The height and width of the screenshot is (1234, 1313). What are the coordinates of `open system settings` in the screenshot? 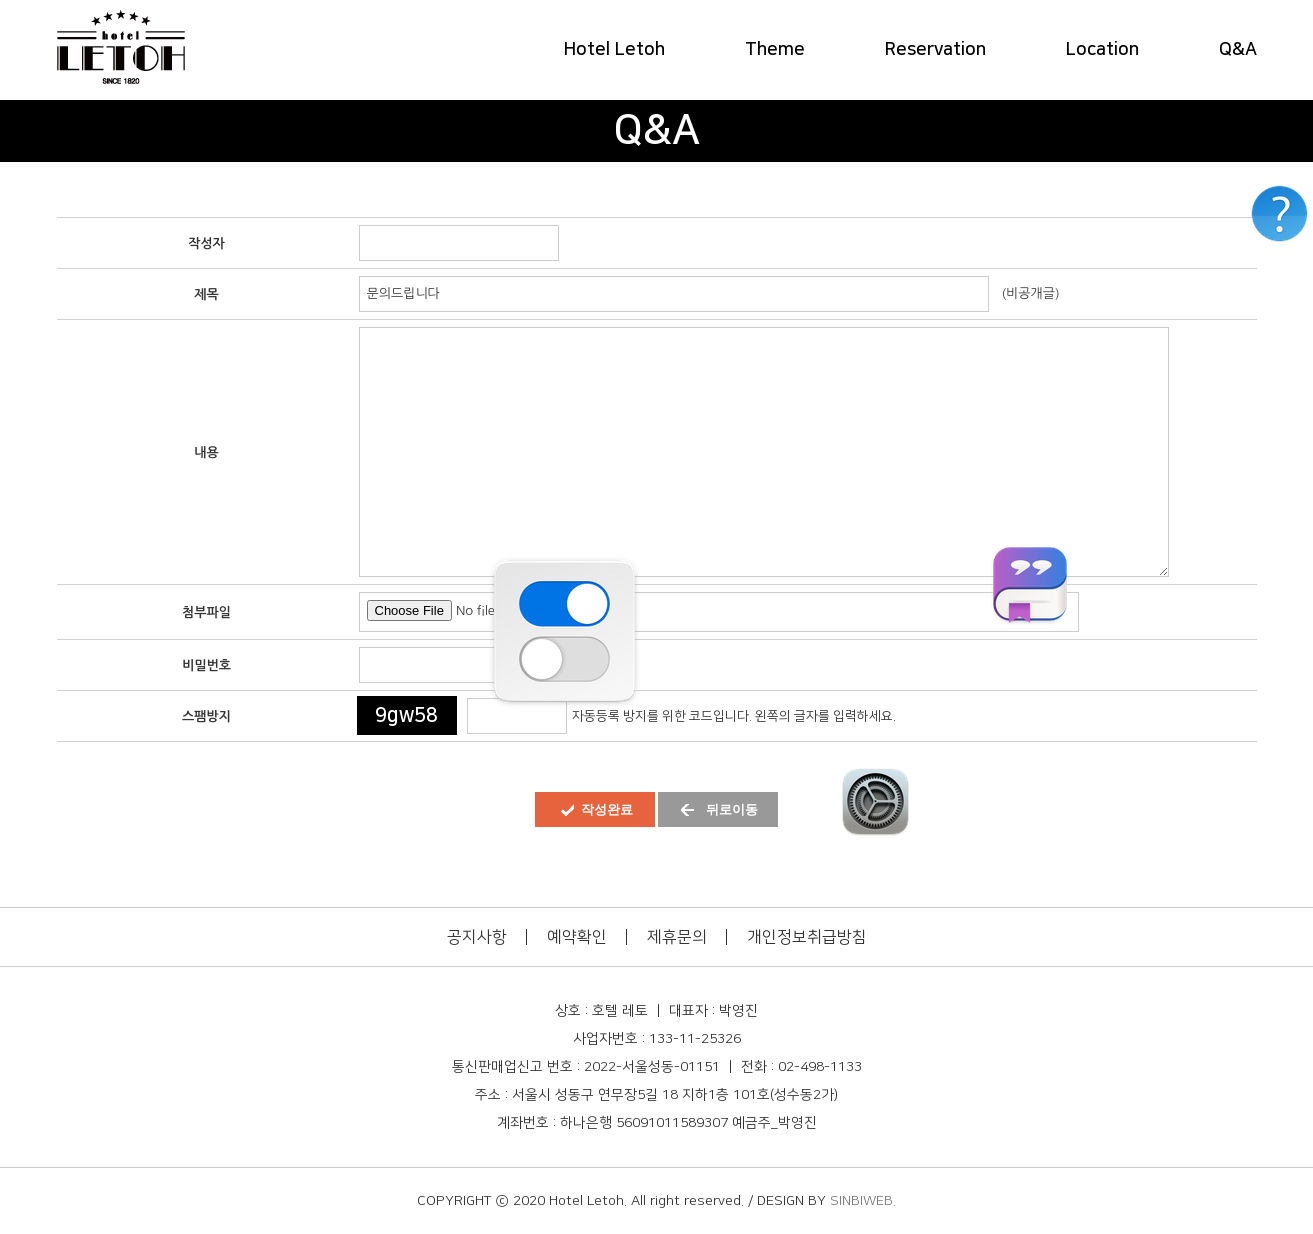 It's located at (875, 801).